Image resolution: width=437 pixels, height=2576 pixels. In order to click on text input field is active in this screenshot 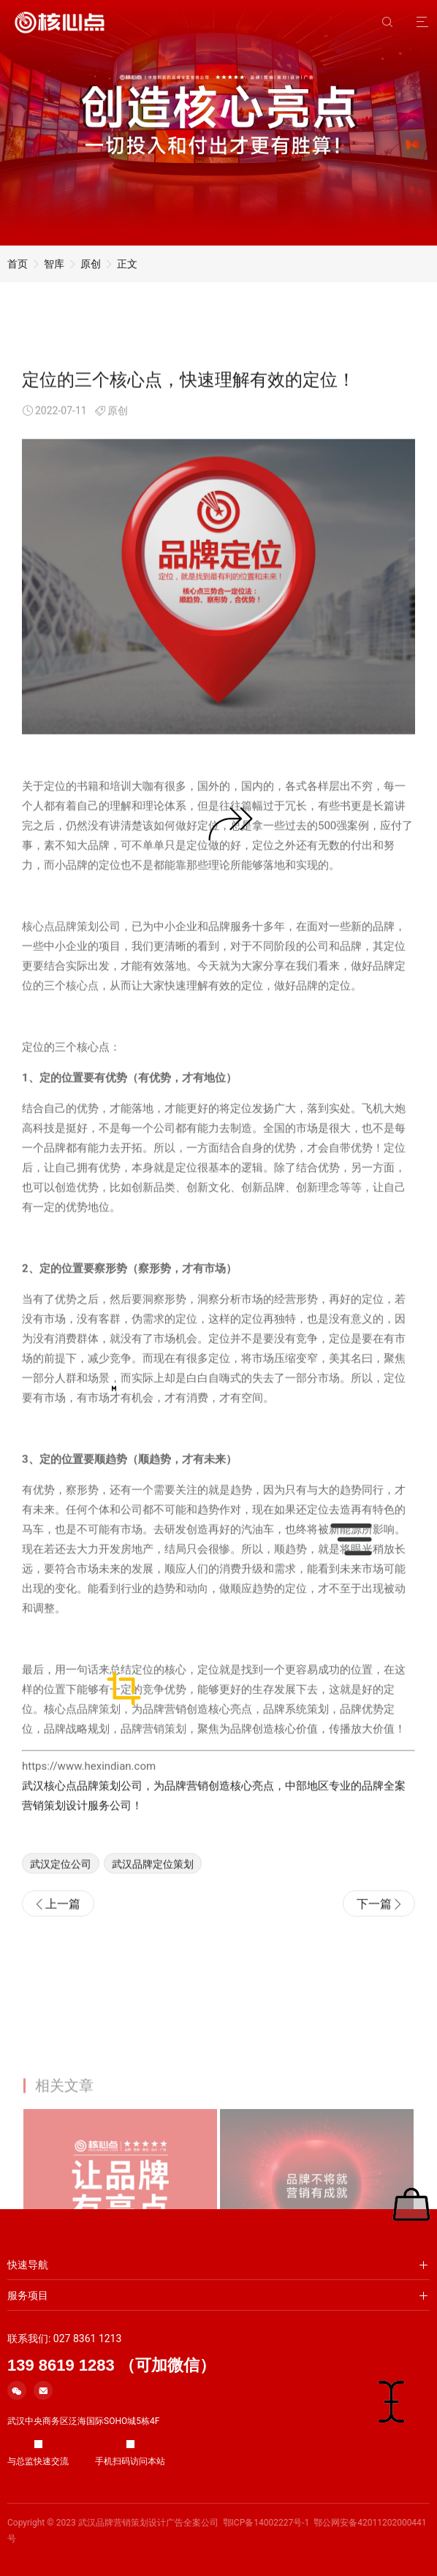, I will do `click(391, 2401)`.